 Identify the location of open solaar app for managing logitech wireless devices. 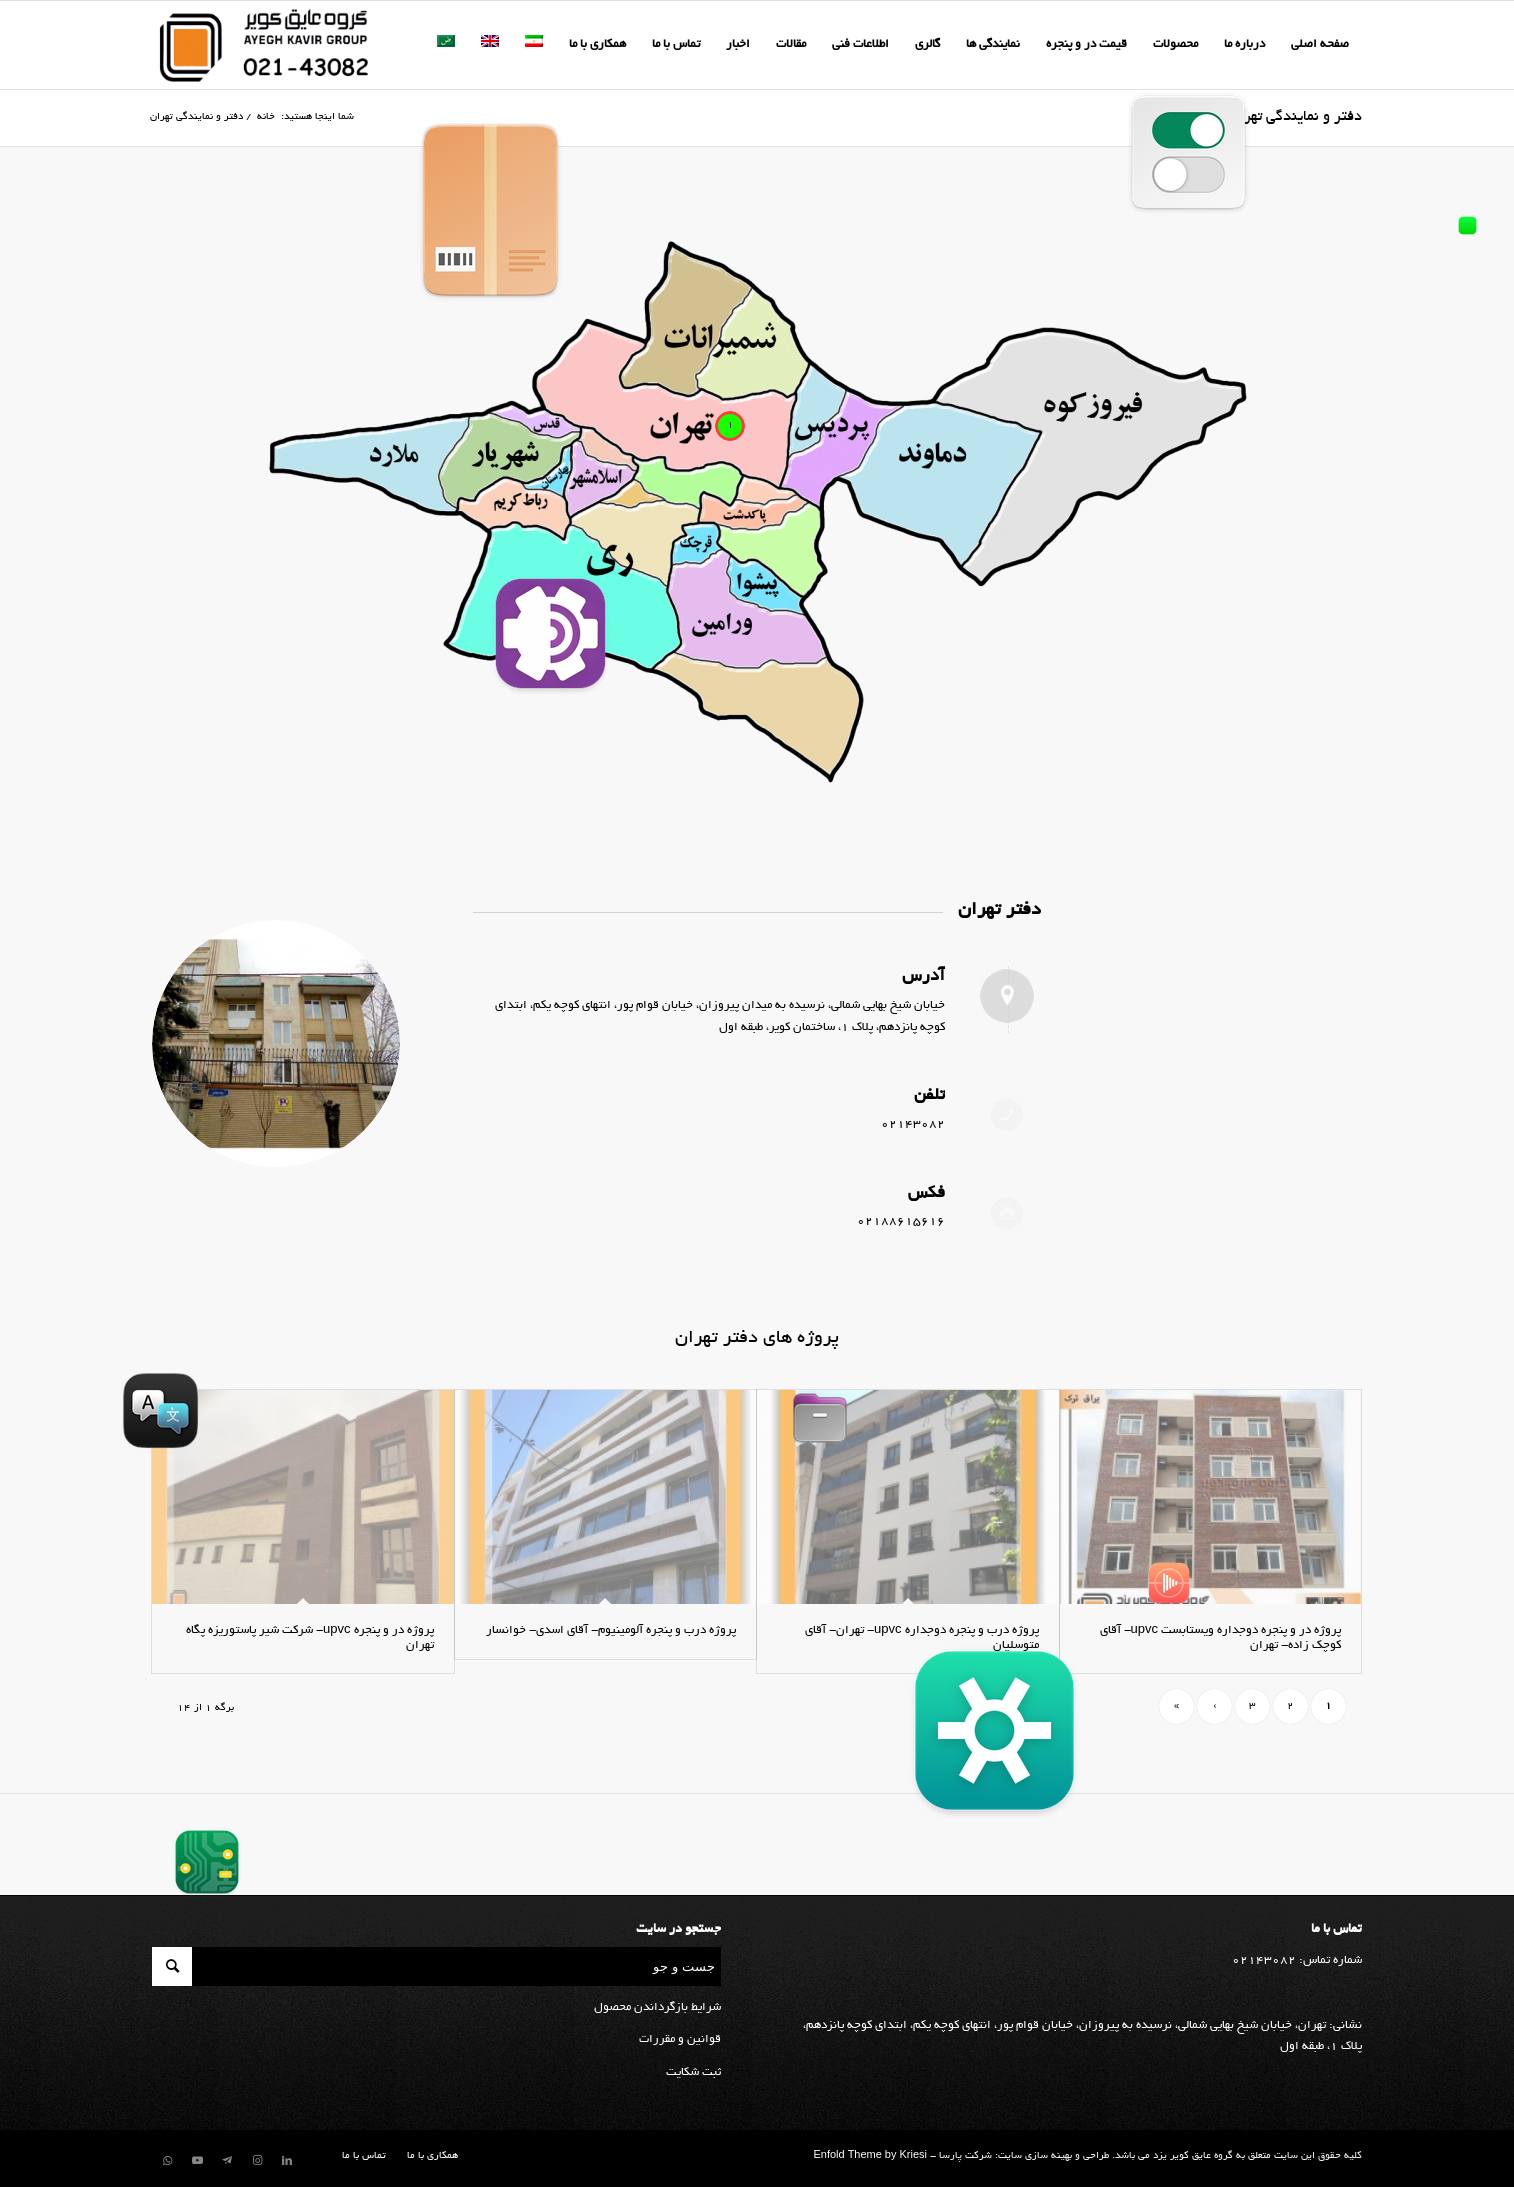
(994, 1730).